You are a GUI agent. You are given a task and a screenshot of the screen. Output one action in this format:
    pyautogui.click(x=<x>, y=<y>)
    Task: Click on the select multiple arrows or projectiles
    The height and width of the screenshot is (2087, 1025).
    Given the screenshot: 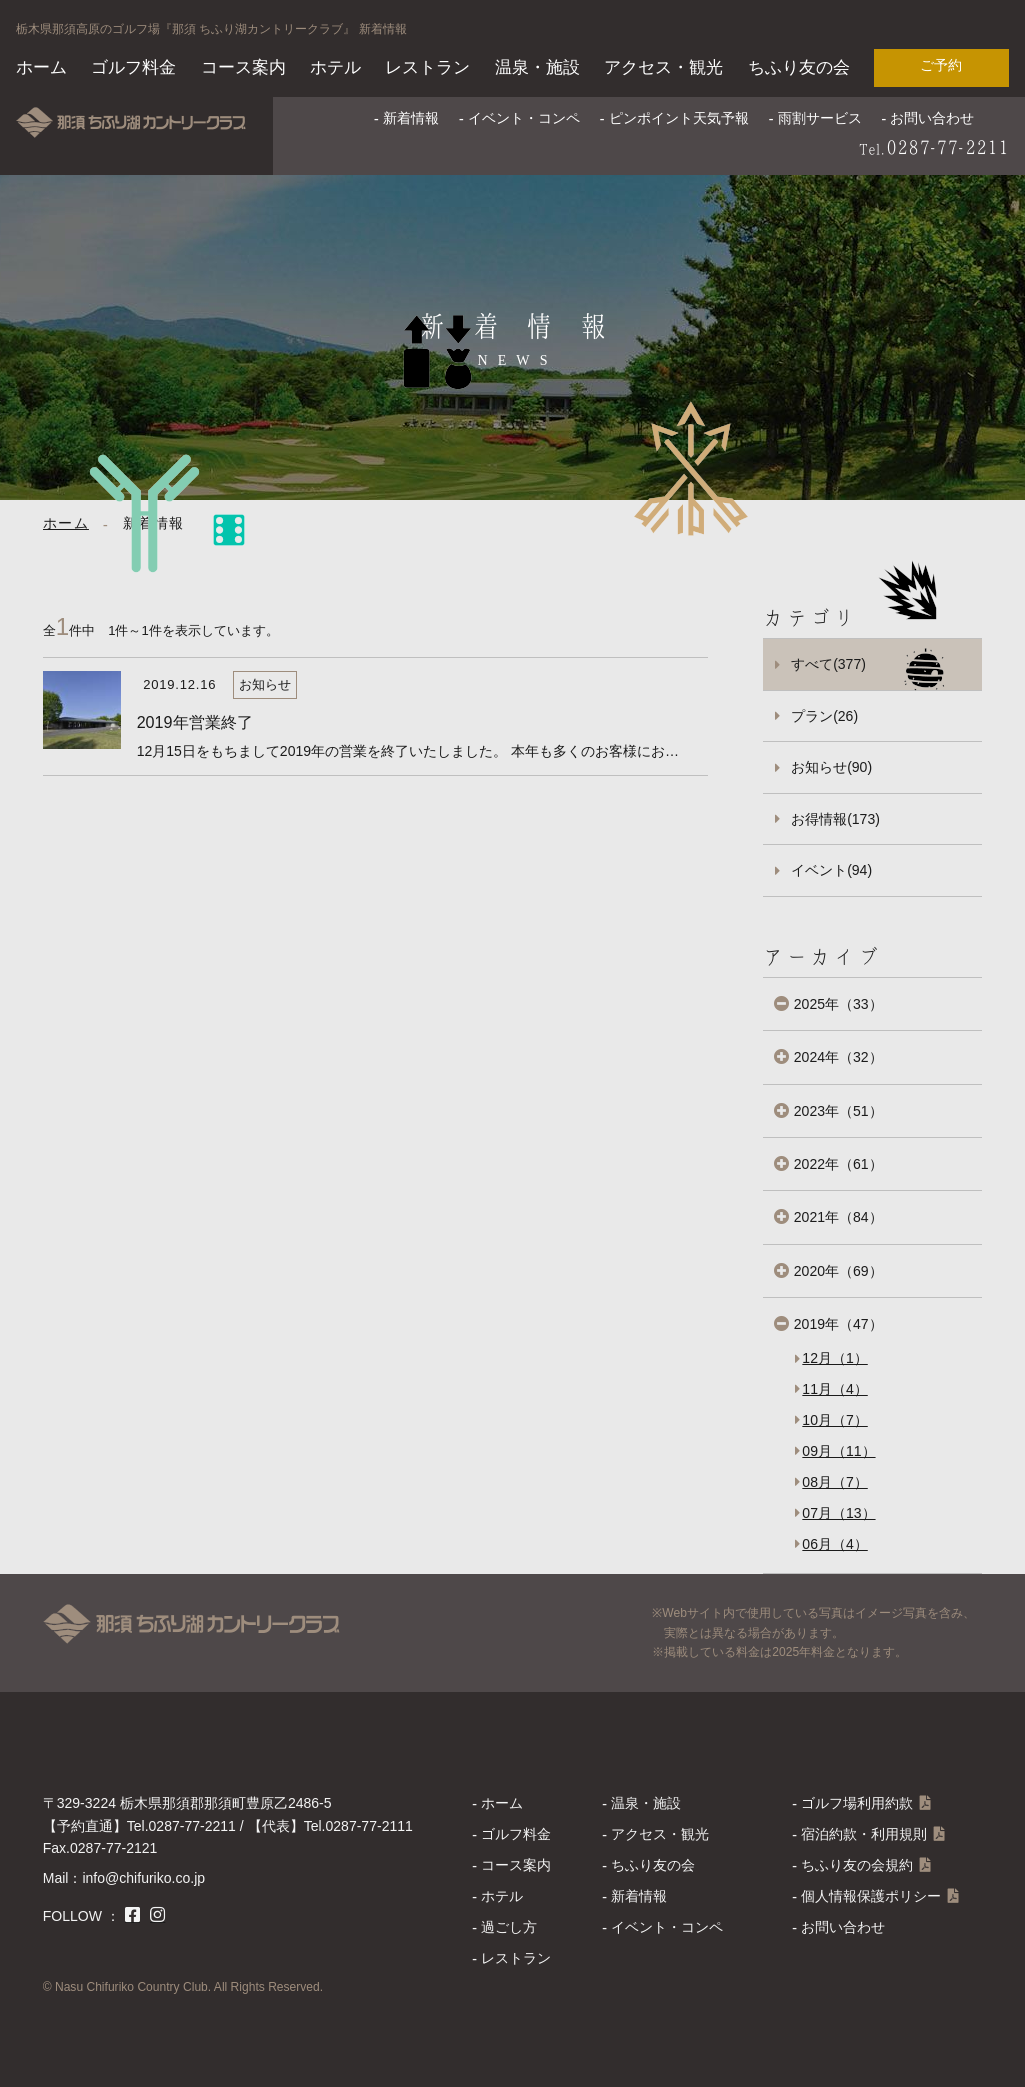 What is the action you would take?
    pyautogui.click(x=690, y=469)
    